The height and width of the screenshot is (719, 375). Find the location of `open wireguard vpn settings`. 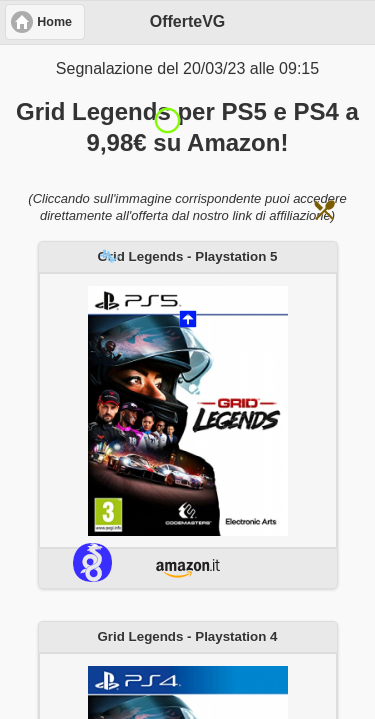

open wireguard vpn settings is located at coordinates (92, 562).